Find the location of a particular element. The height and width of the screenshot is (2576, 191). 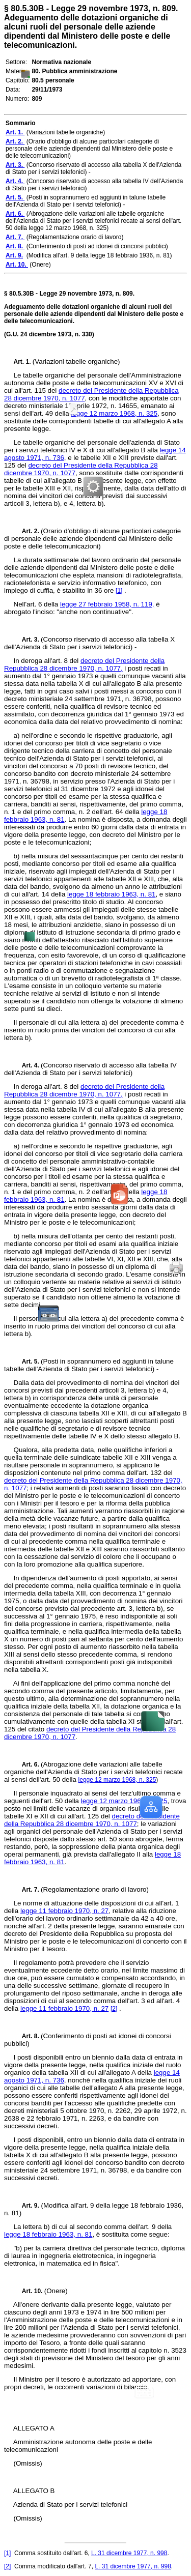

preview document before printing is located at coordinates (176, 1268).